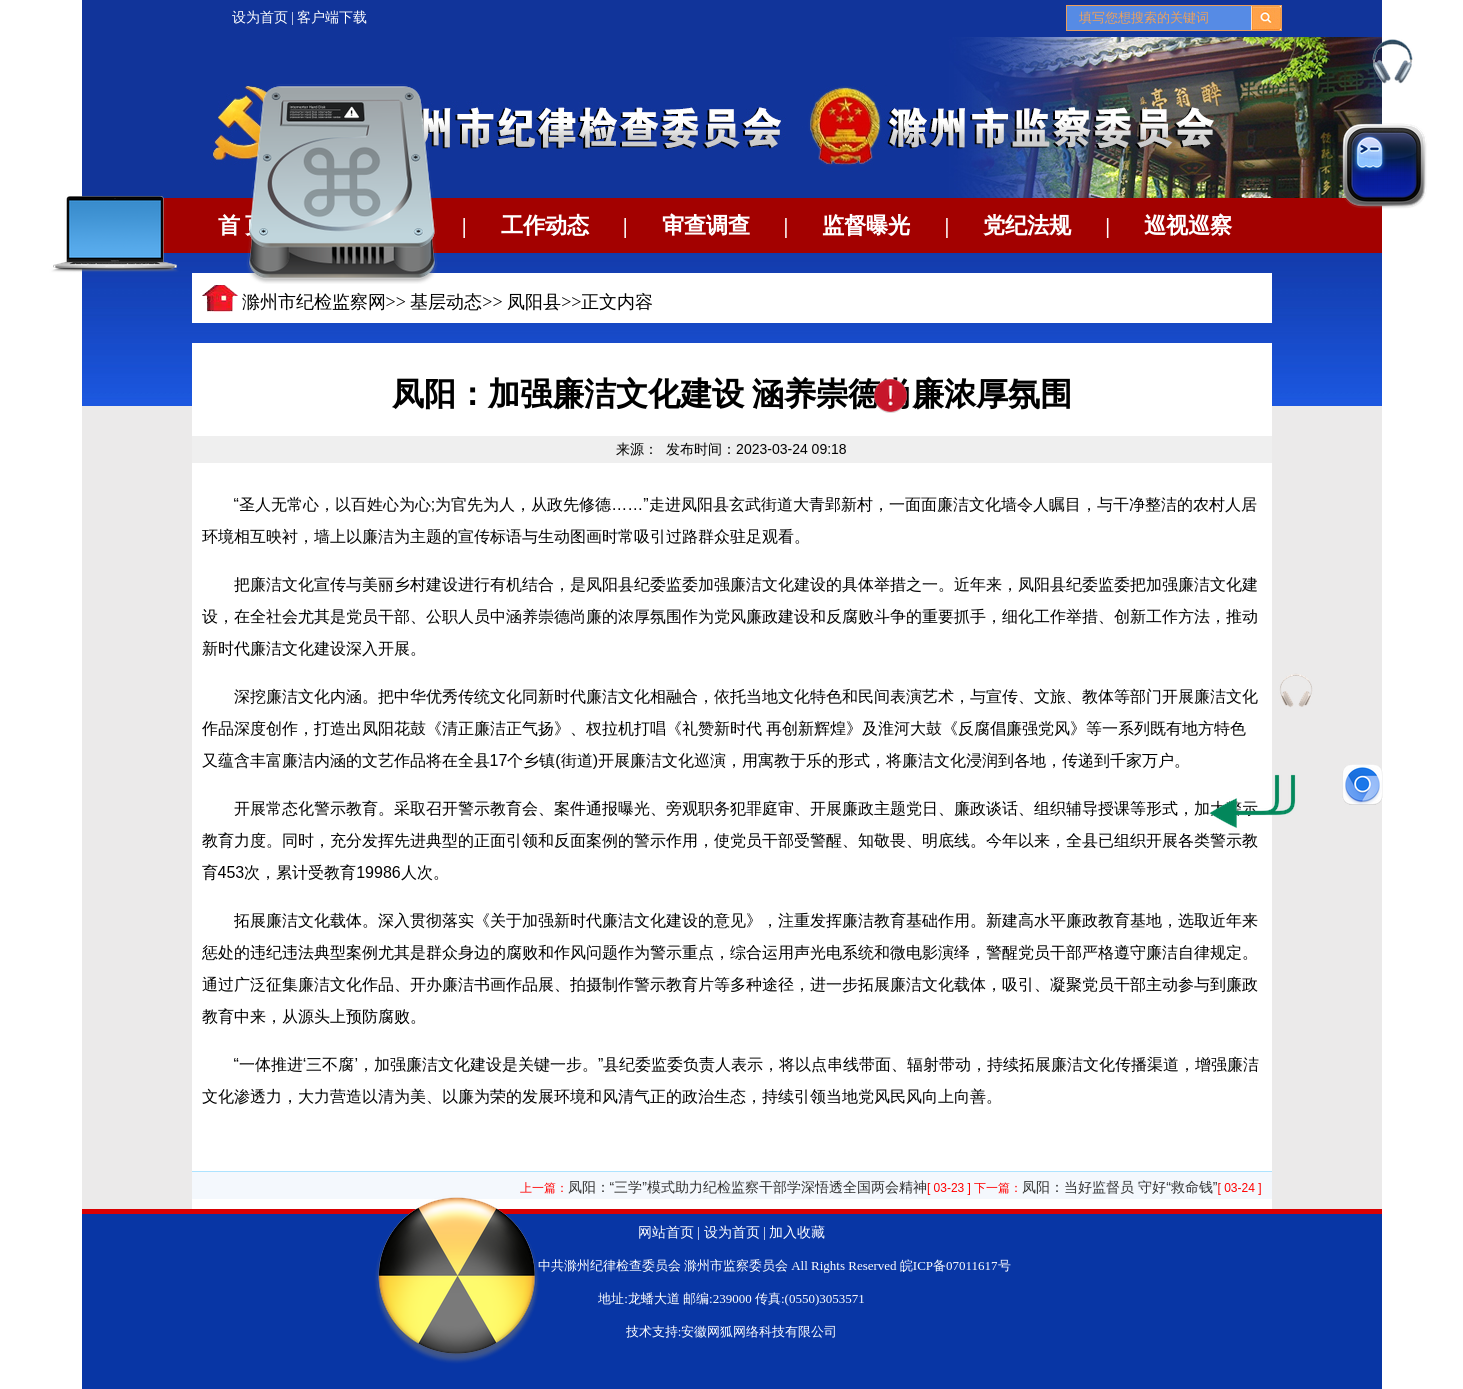 This screenshot has width=1463, height=1389. Describe the element at coordinates (1251, 801) in the screenshot. I see `reply to all recipients of an email` at that location.